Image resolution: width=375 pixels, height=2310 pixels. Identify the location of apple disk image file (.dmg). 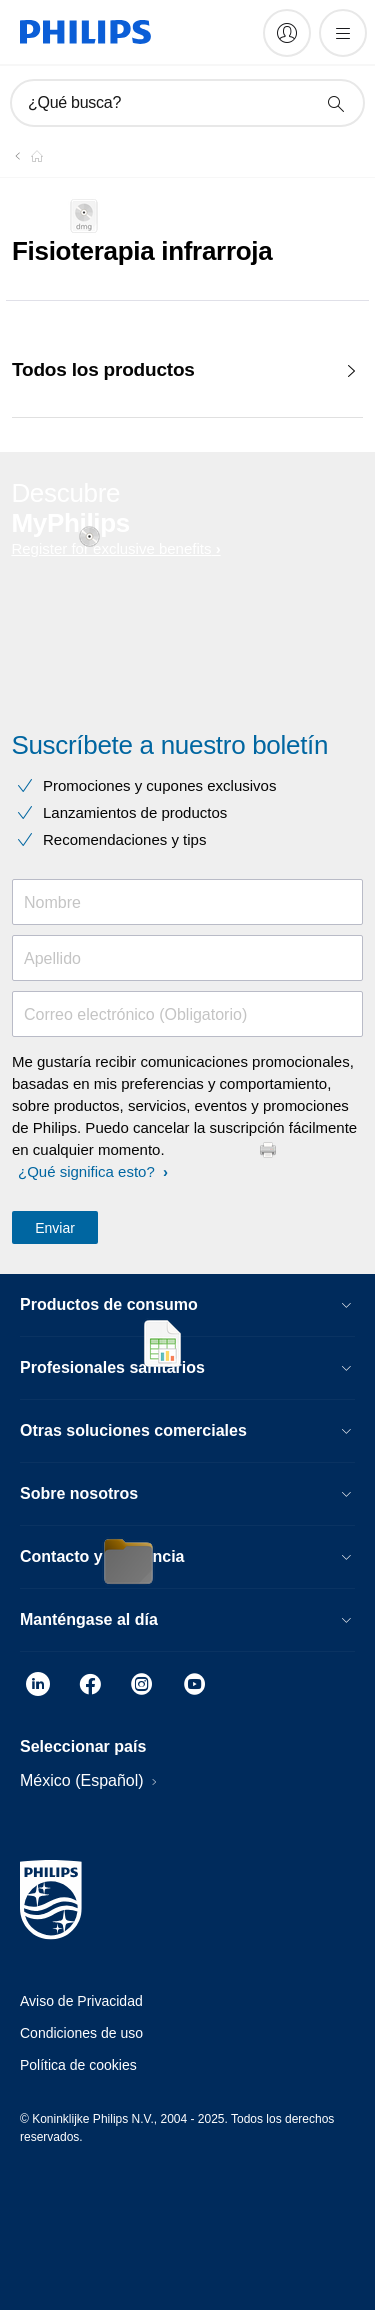
(84, 216).